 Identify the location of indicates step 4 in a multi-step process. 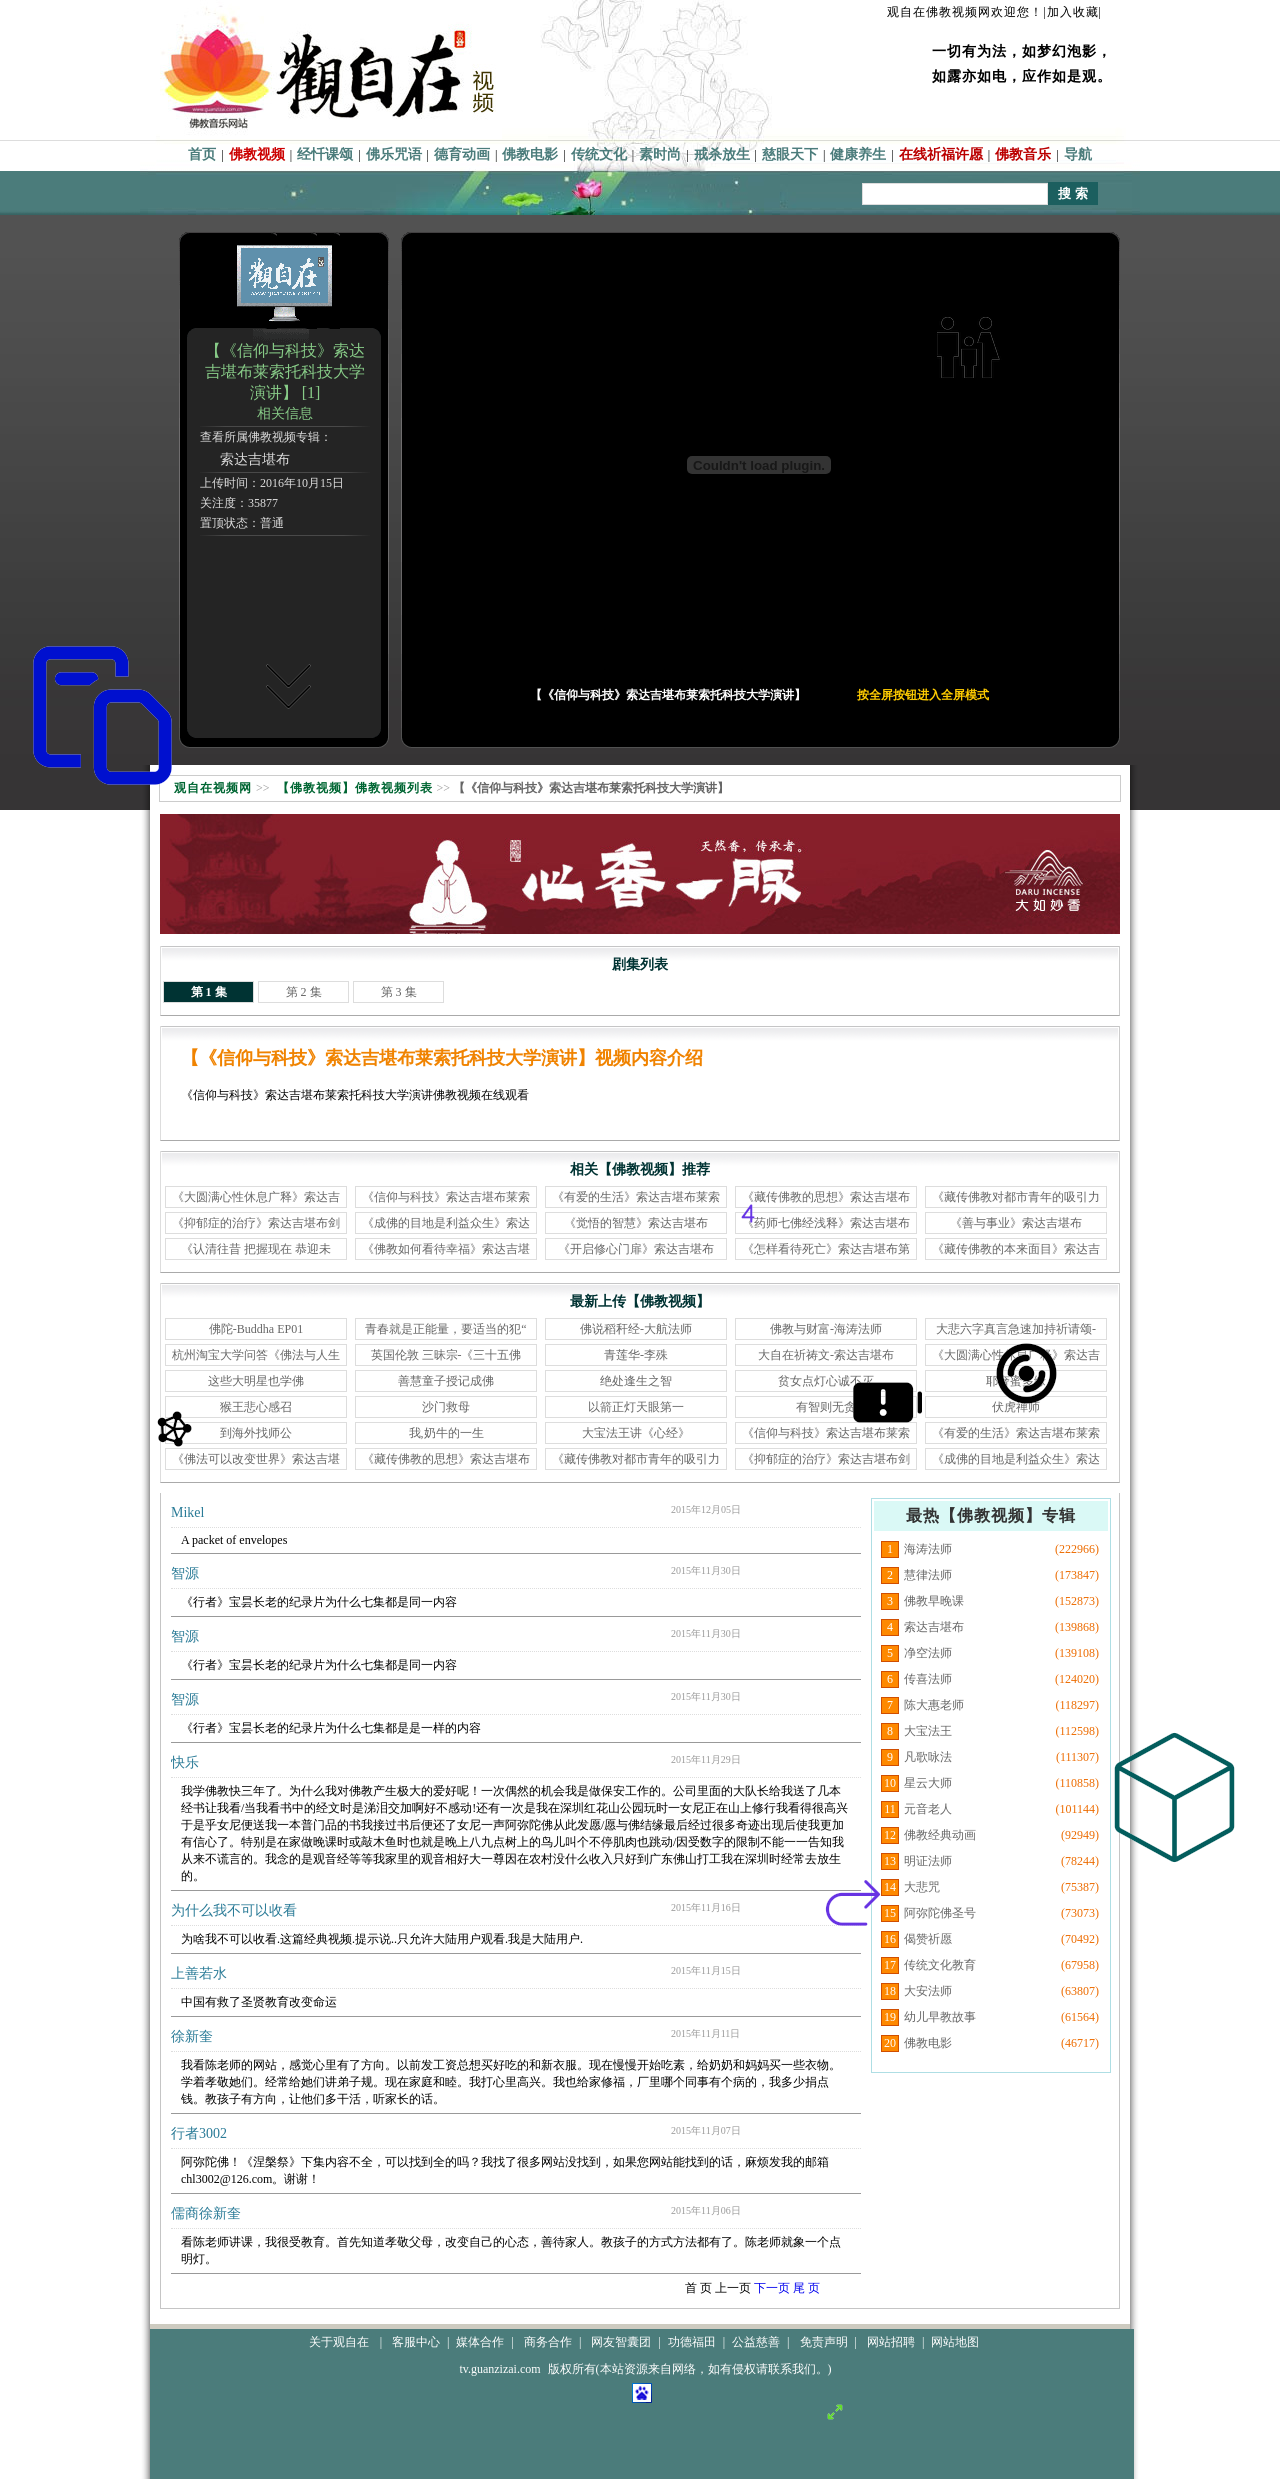
(748, 1213).